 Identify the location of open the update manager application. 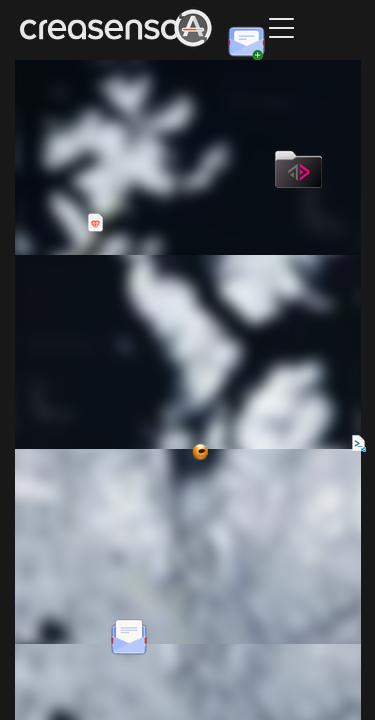
(193, 28).